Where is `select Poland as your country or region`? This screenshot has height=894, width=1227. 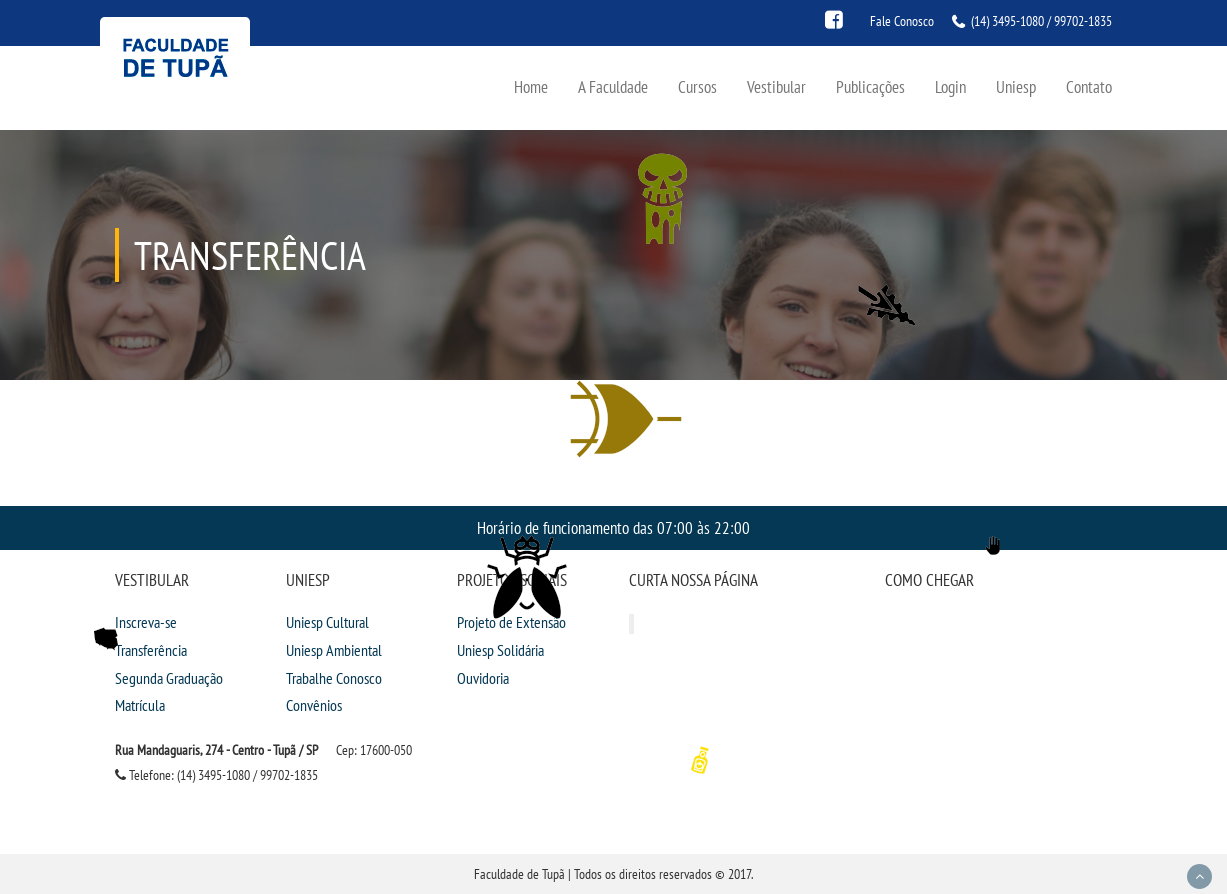
select Poland as your country or region is located at coordinates (106, 639).